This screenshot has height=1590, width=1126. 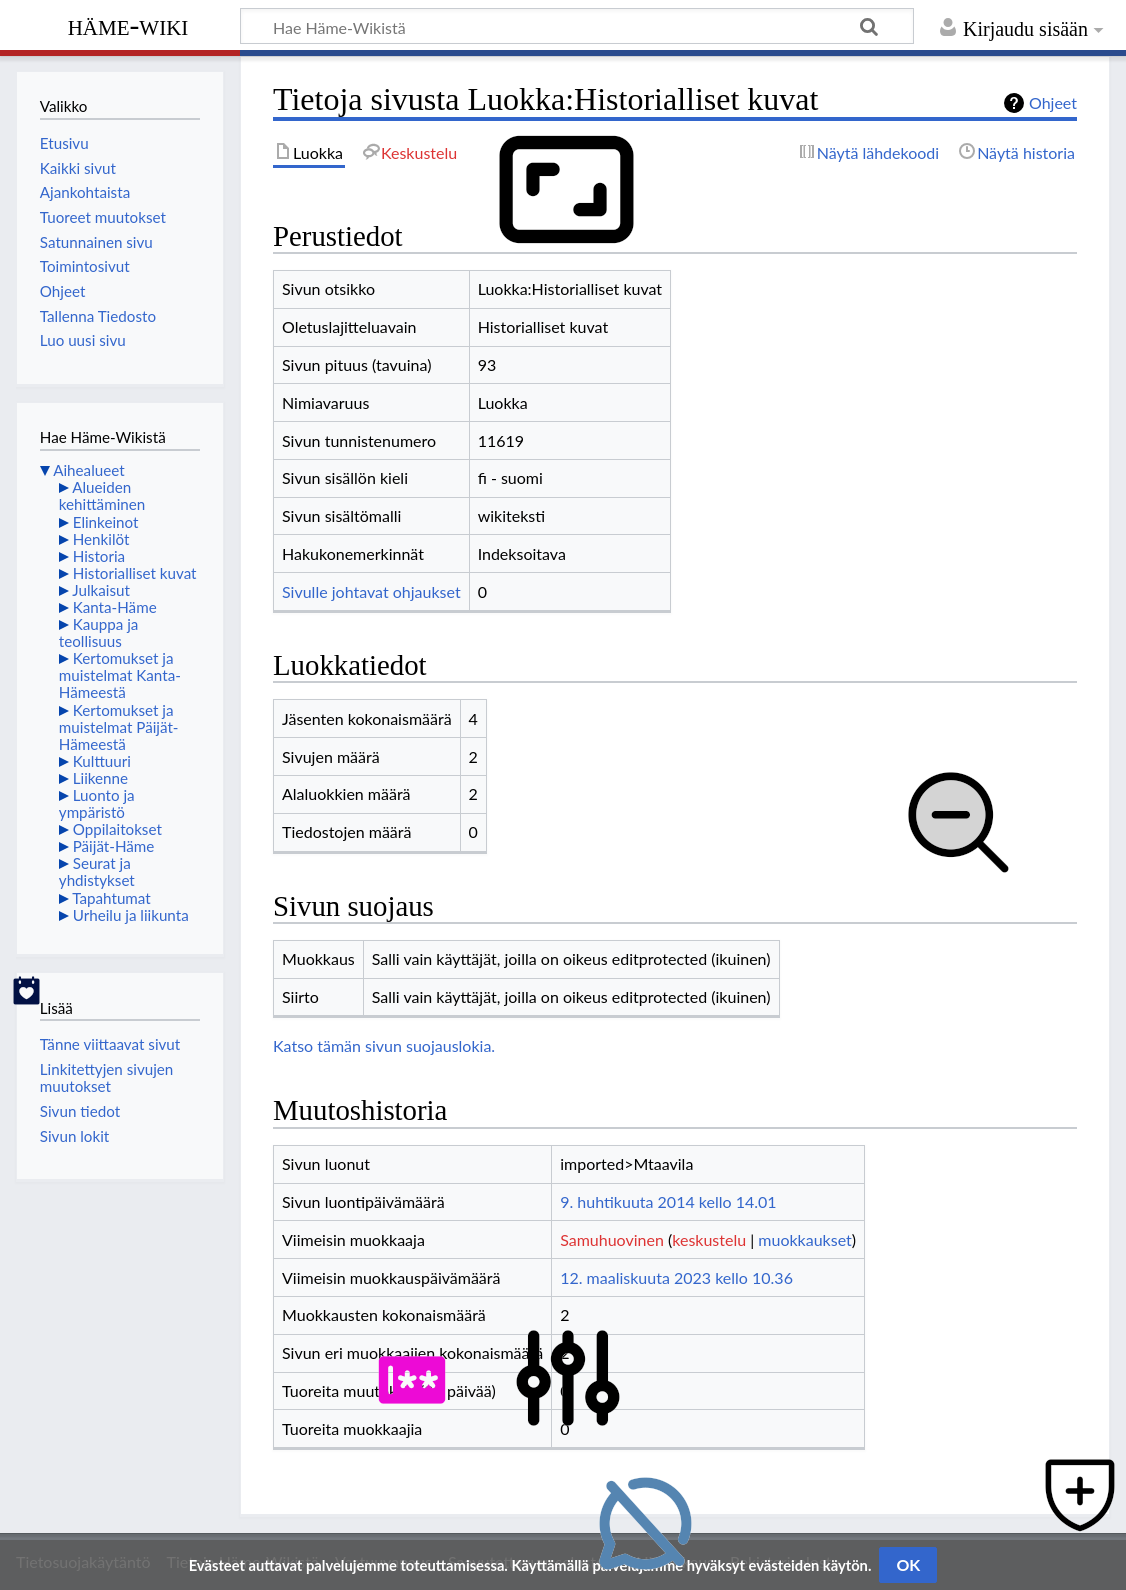 What do you see at coordinates (645, 1523) in the screenshot?
I see `mute or disable chat notifications` at bounding box center [645, 1523].